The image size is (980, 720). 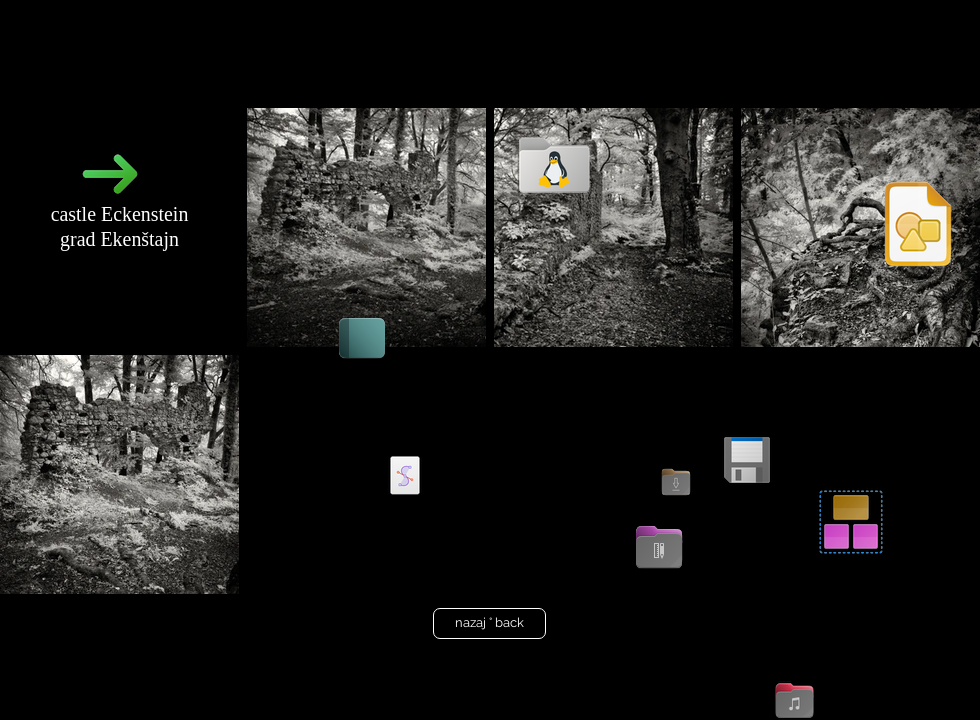 I want to click on open a drawing template file, so click(x=405, y=476).